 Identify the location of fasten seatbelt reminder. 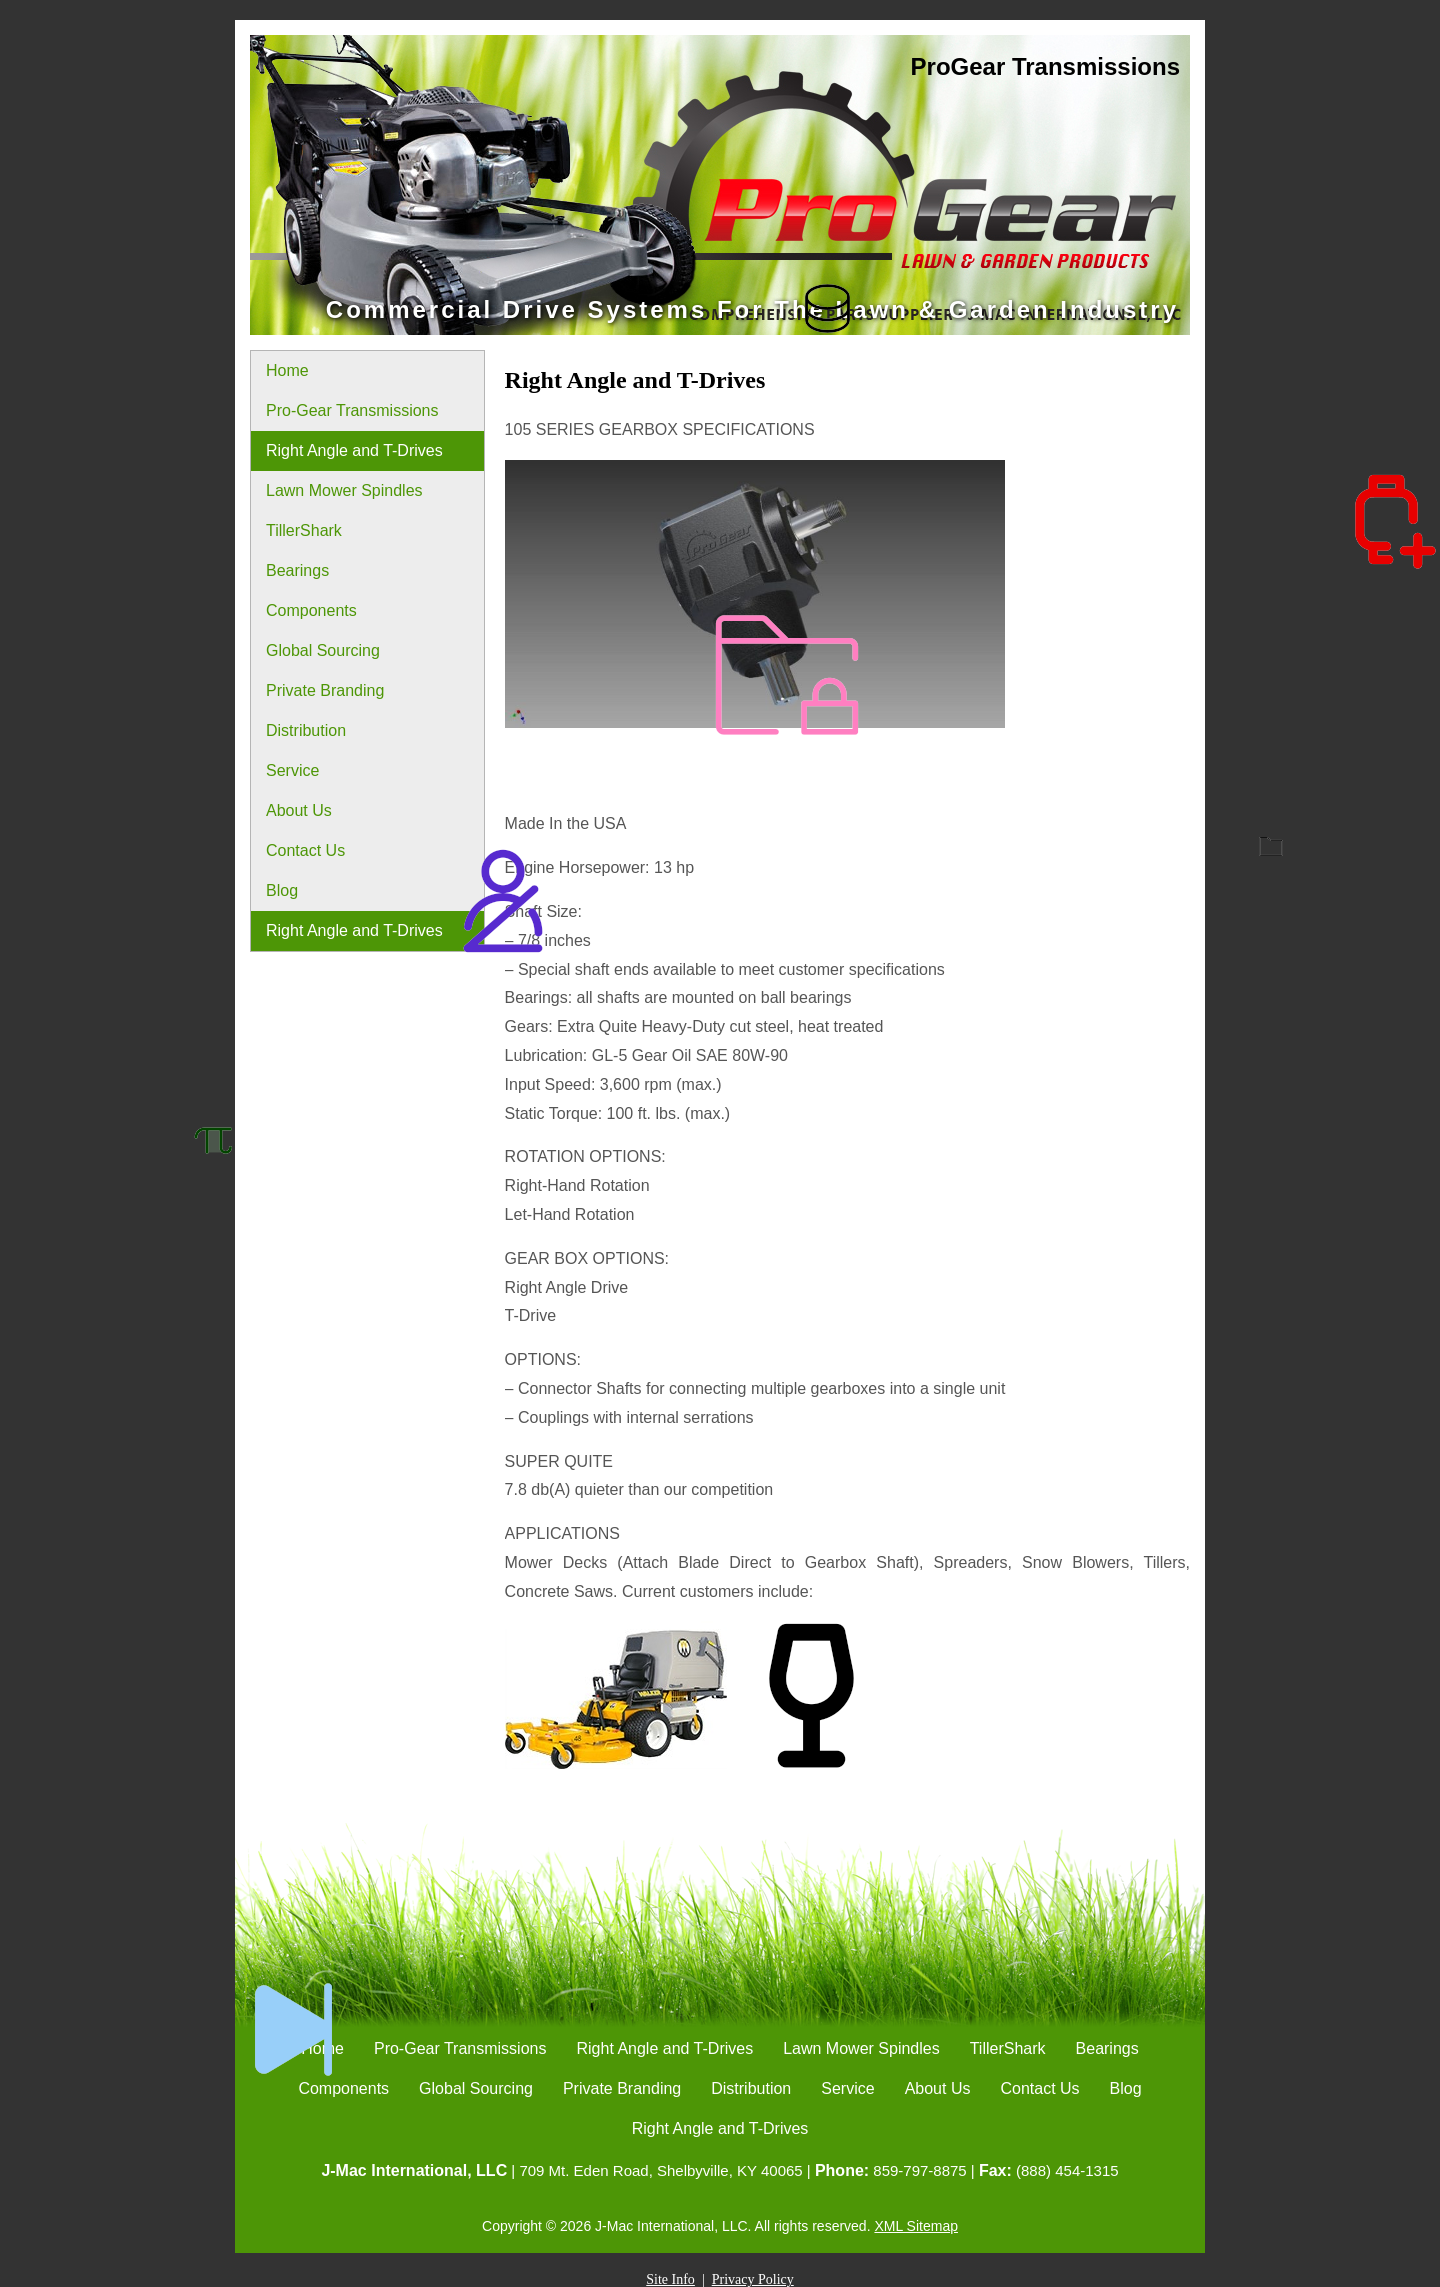
(503, 901).